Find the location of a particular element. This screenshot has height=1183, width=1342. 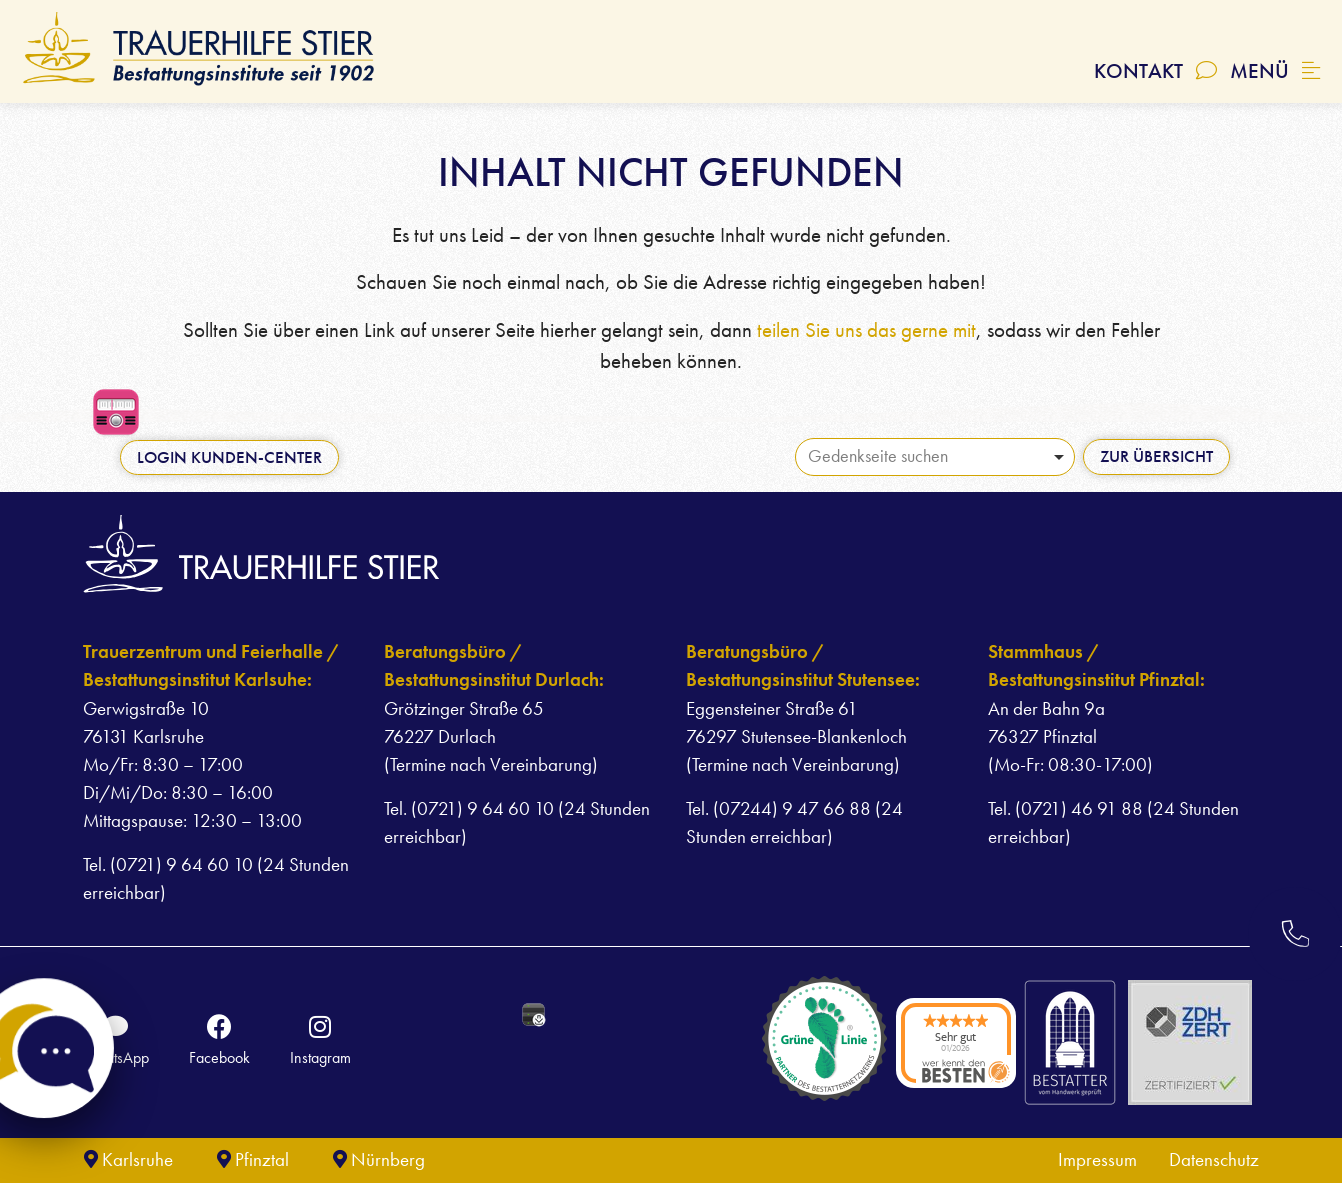

open tuner radio streaming app is located at coordinates (116, 412).